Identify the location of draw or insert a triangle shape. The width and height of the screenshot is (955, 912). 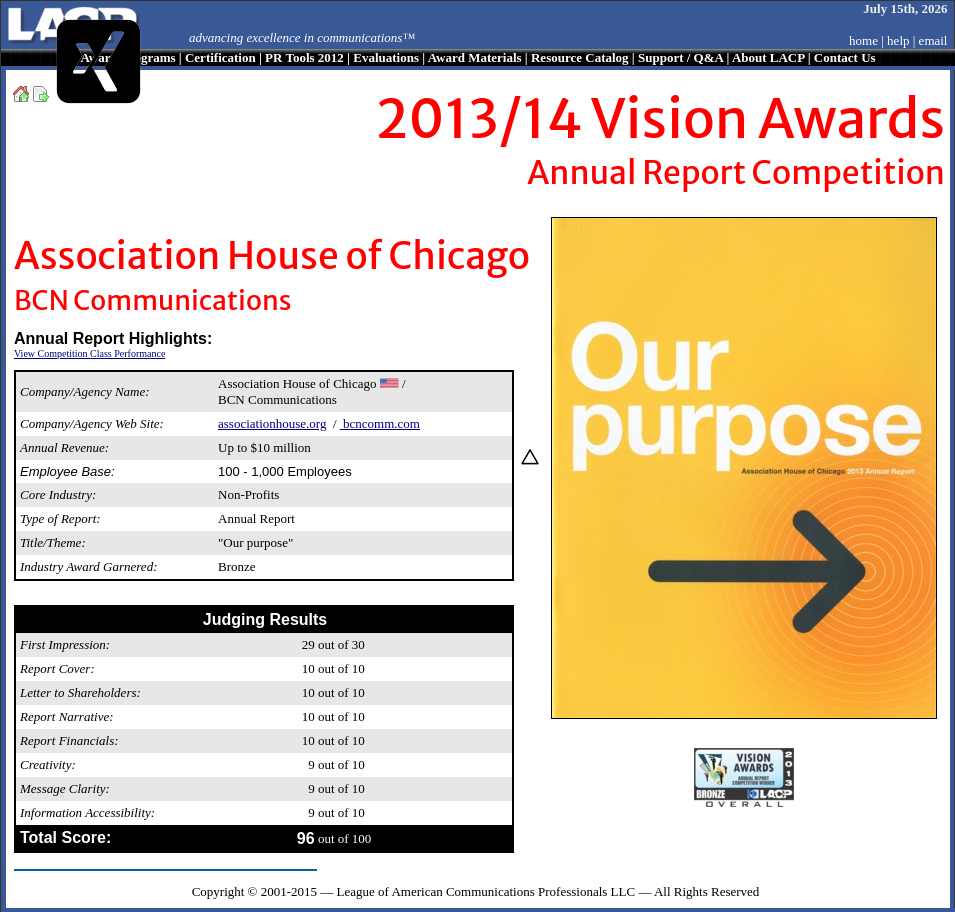
(530, 457).